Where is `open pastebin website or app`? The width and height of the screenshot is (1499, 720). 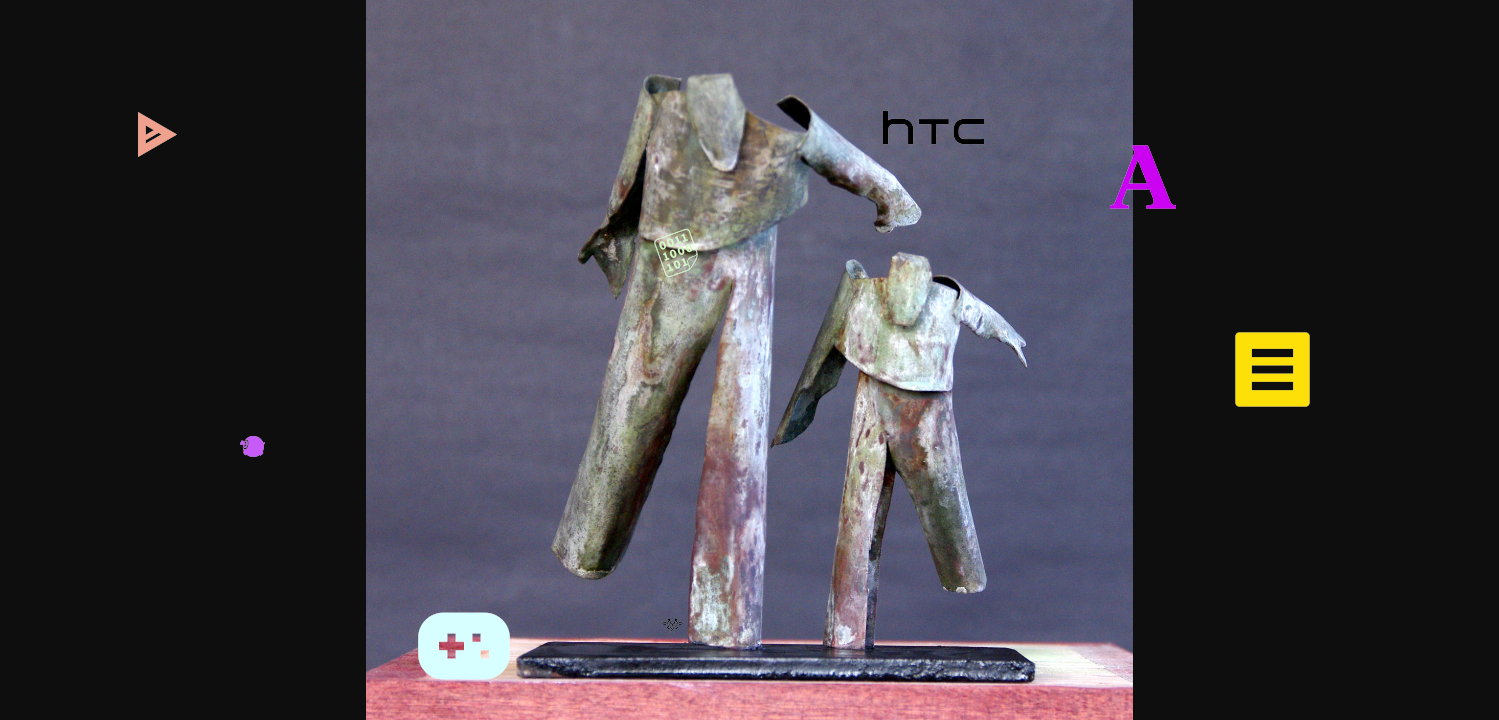 open pastebin website or app is located at coordinates (676, 253).